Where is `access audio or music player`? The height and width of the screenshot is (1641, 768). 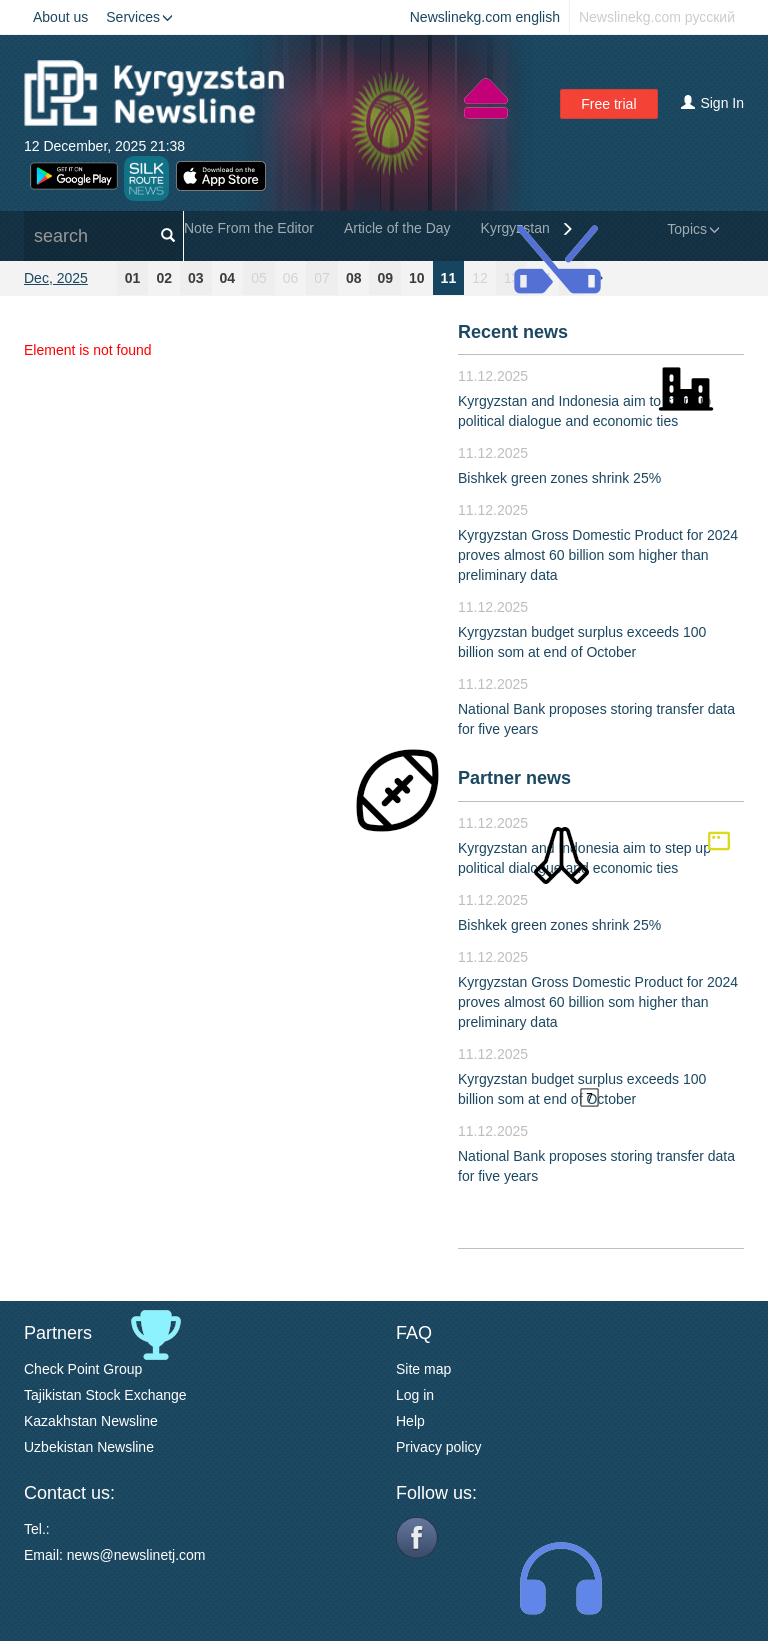
access audio or music player is located at coordinates (561, 1583).